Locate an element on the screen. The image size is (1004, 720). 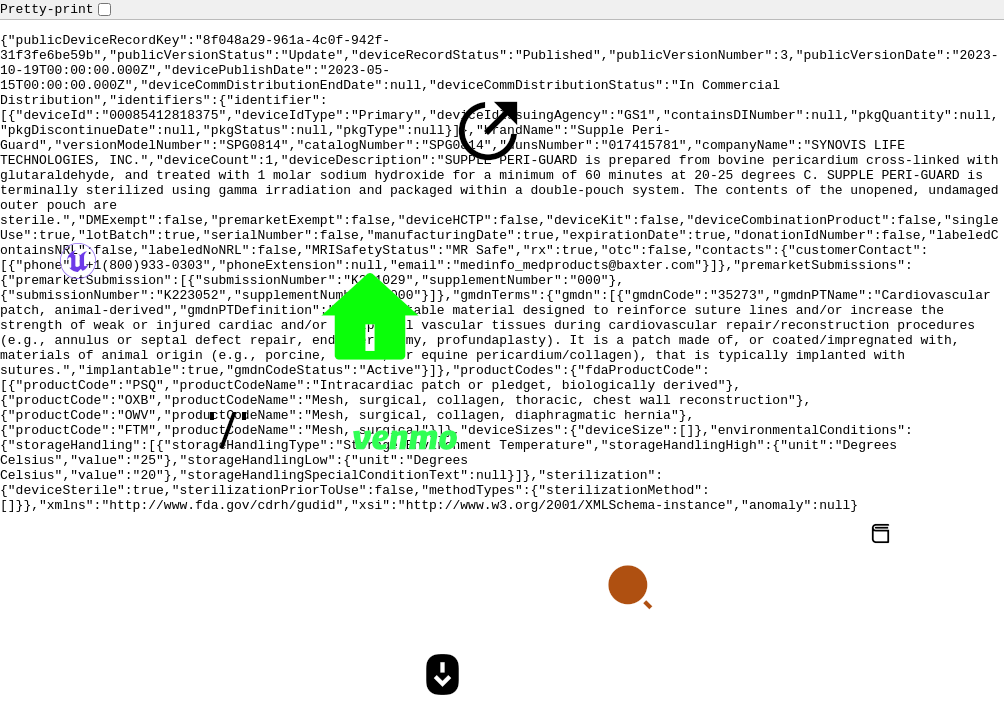
open library or book collection is located at coordinates (880, 533).